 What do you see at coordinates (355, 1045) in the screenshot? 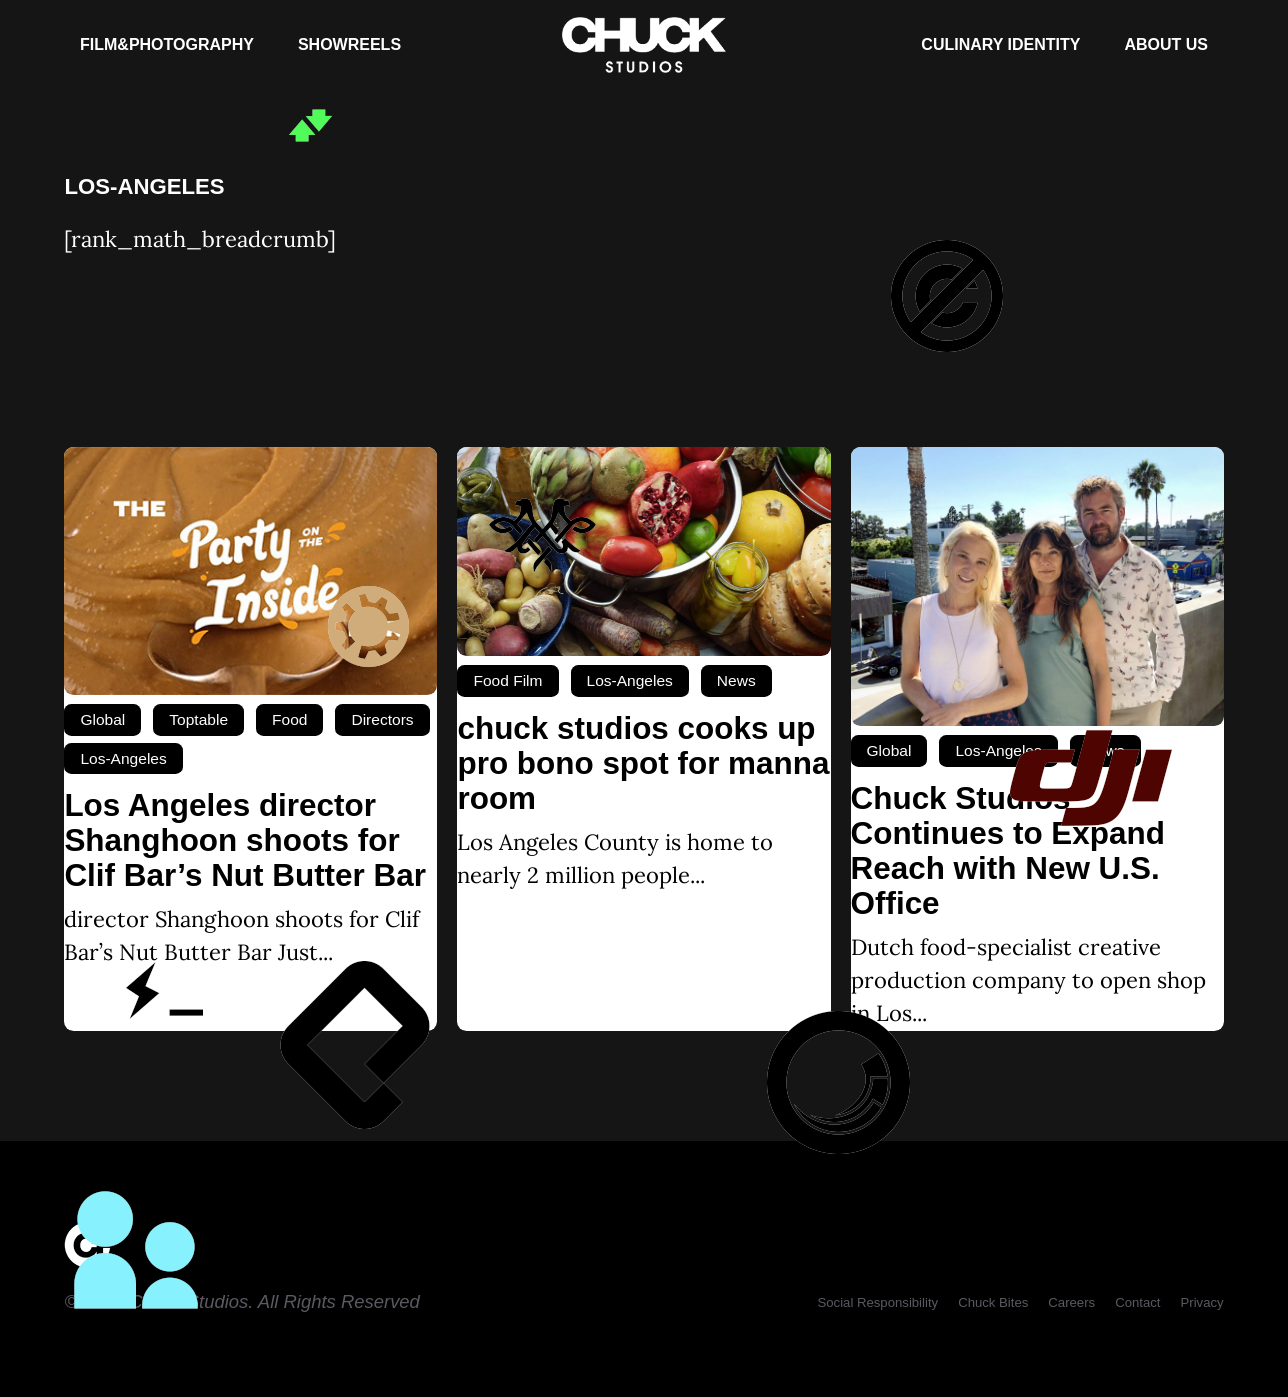
I see `open the Platzi learning platform` at bounding box center [355, 1045].